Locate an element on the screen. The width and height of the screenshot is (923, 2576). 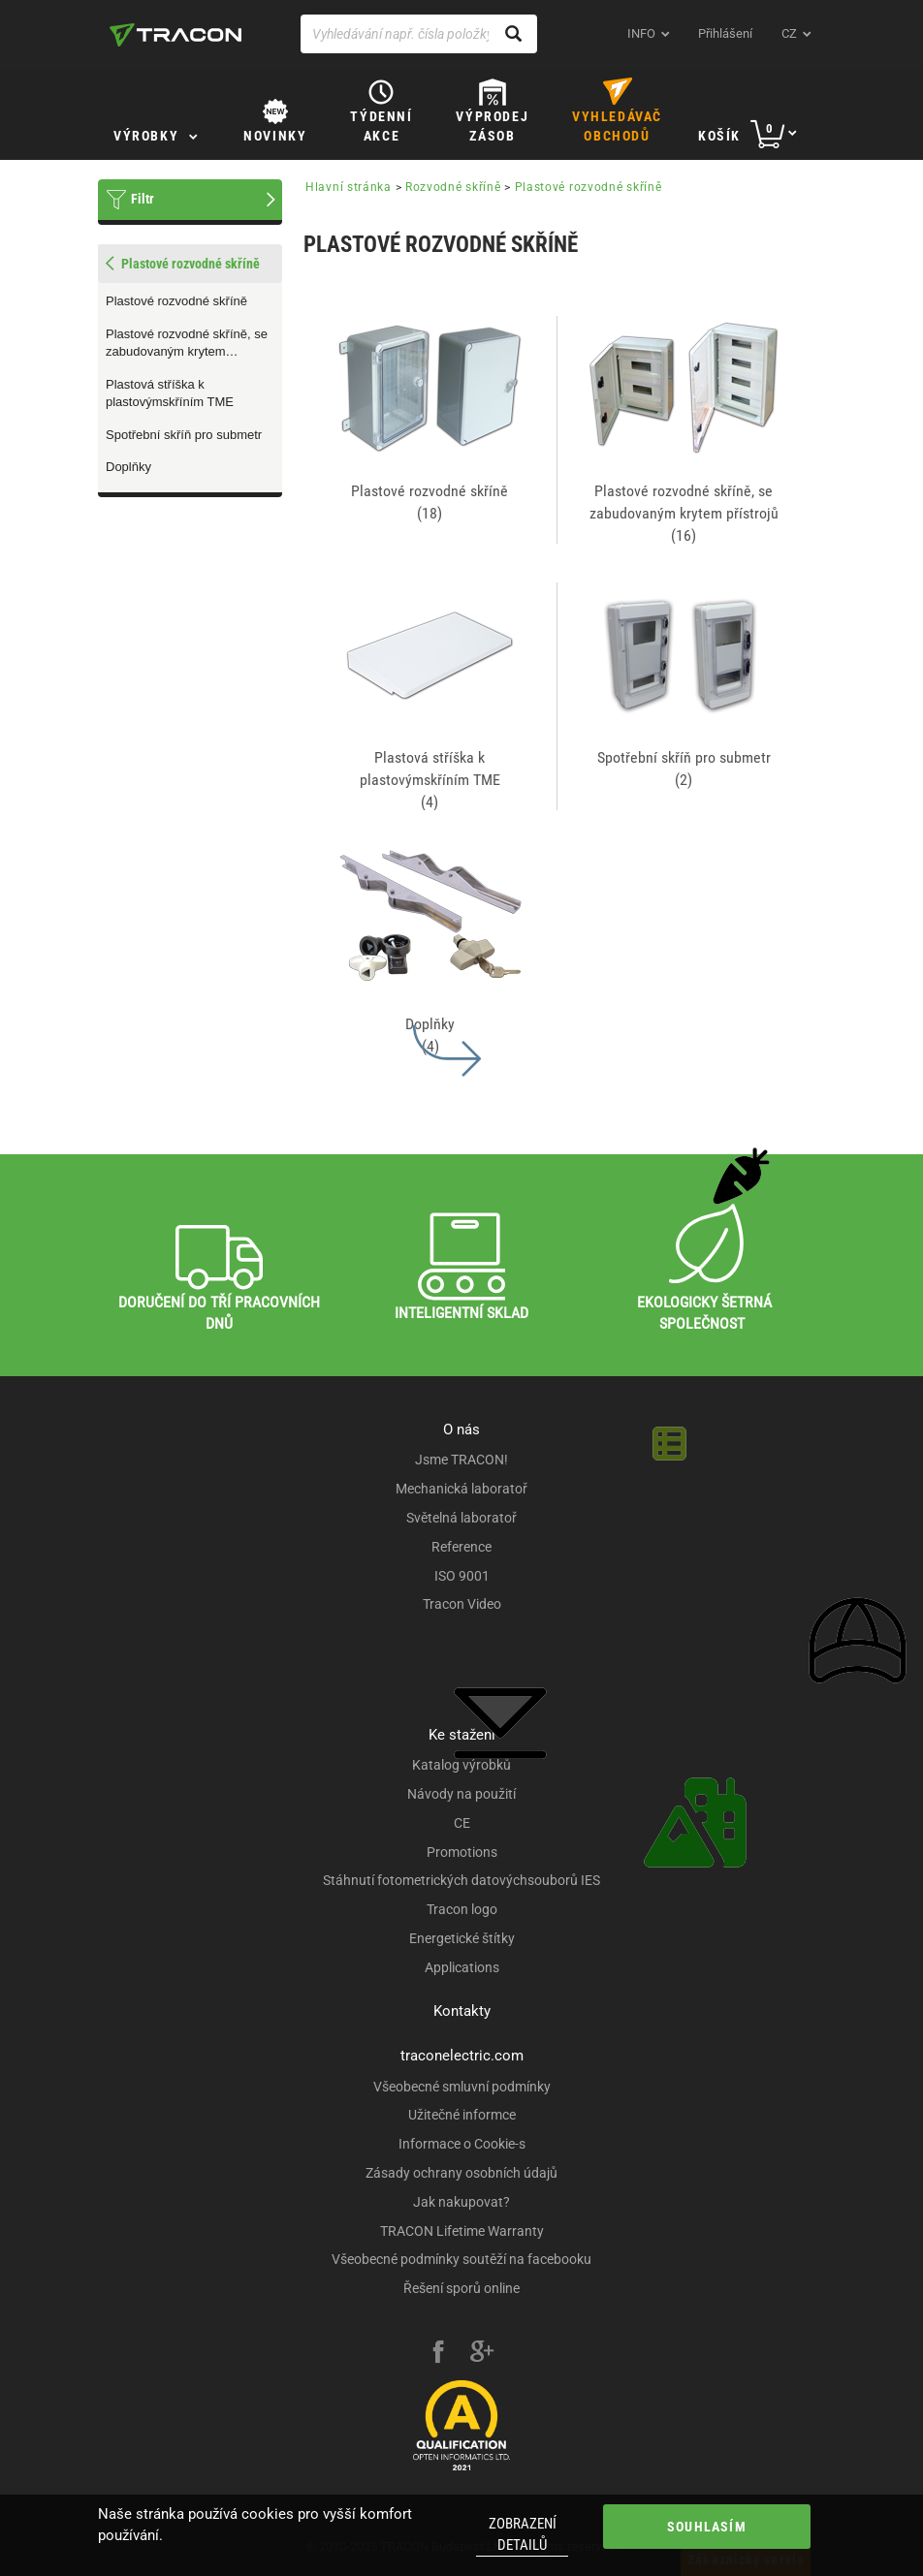
explore outdoor and urban destinations is located at coordinates (695, 1822).